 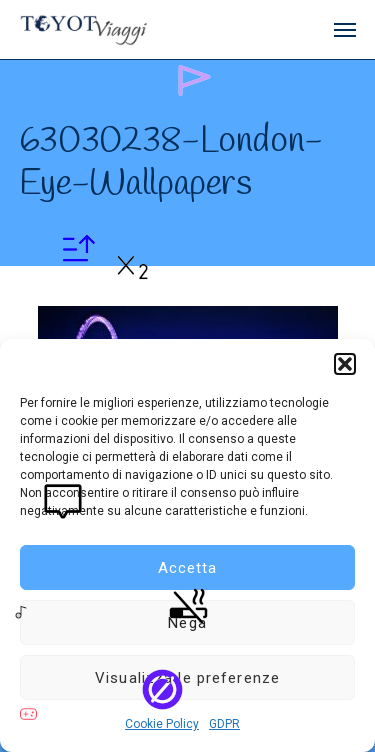 What do you see at coordinates (191, 80) in the screenshot?
I see `flag or mark an important item` at bounding box center [191, 80].